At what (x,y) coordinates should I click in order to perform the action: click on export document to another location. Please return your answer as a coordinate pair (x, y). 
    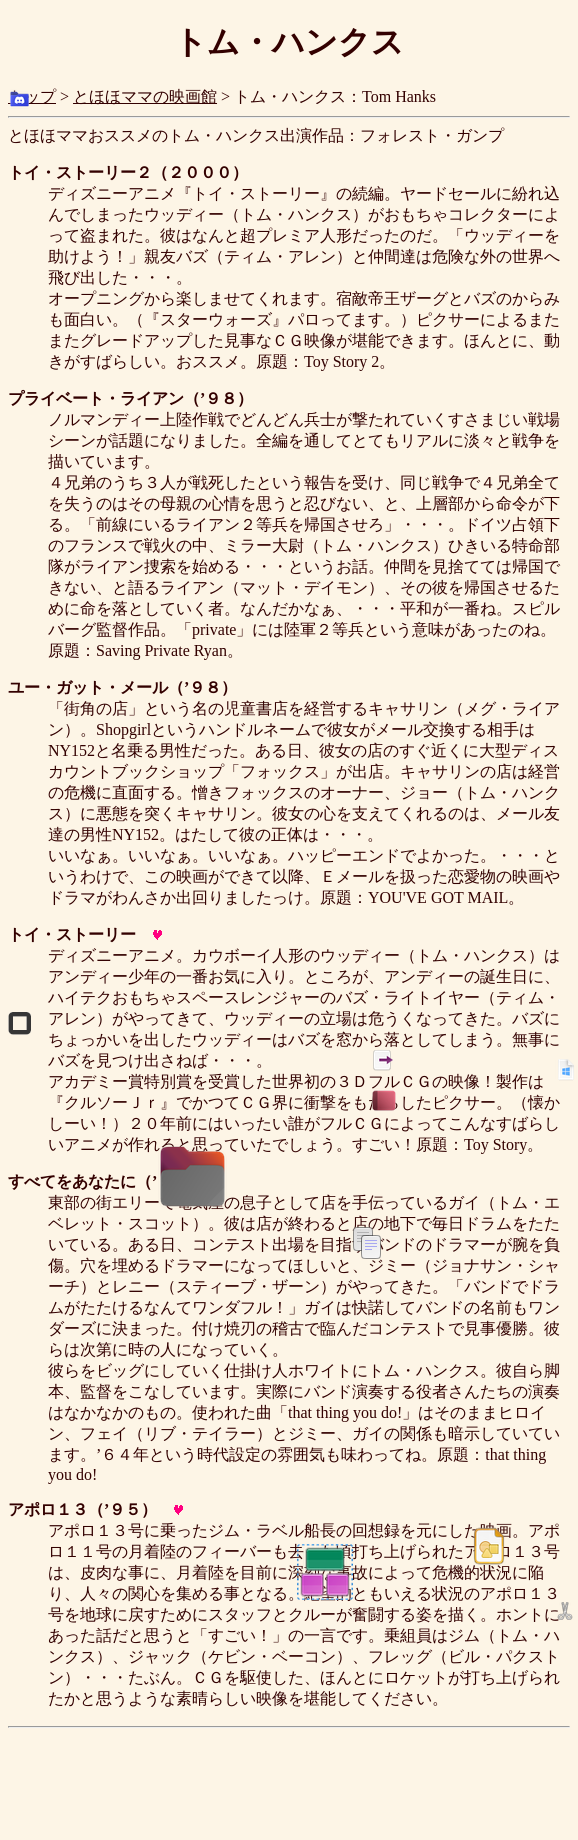
    Looking at the image, I should click on (382, 1060).